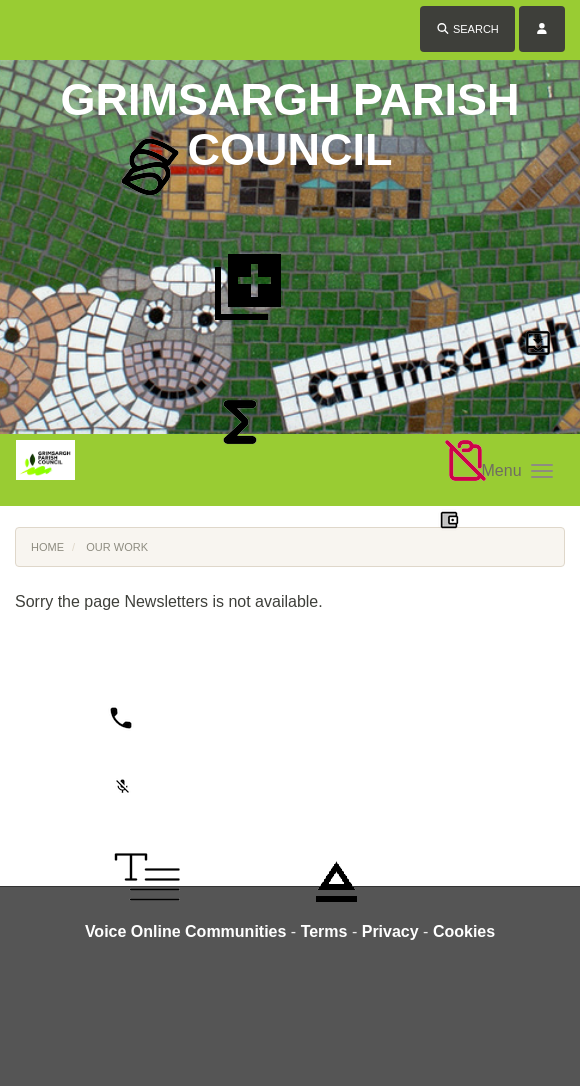  I want to click on mute your microphone, so click(122, 786).